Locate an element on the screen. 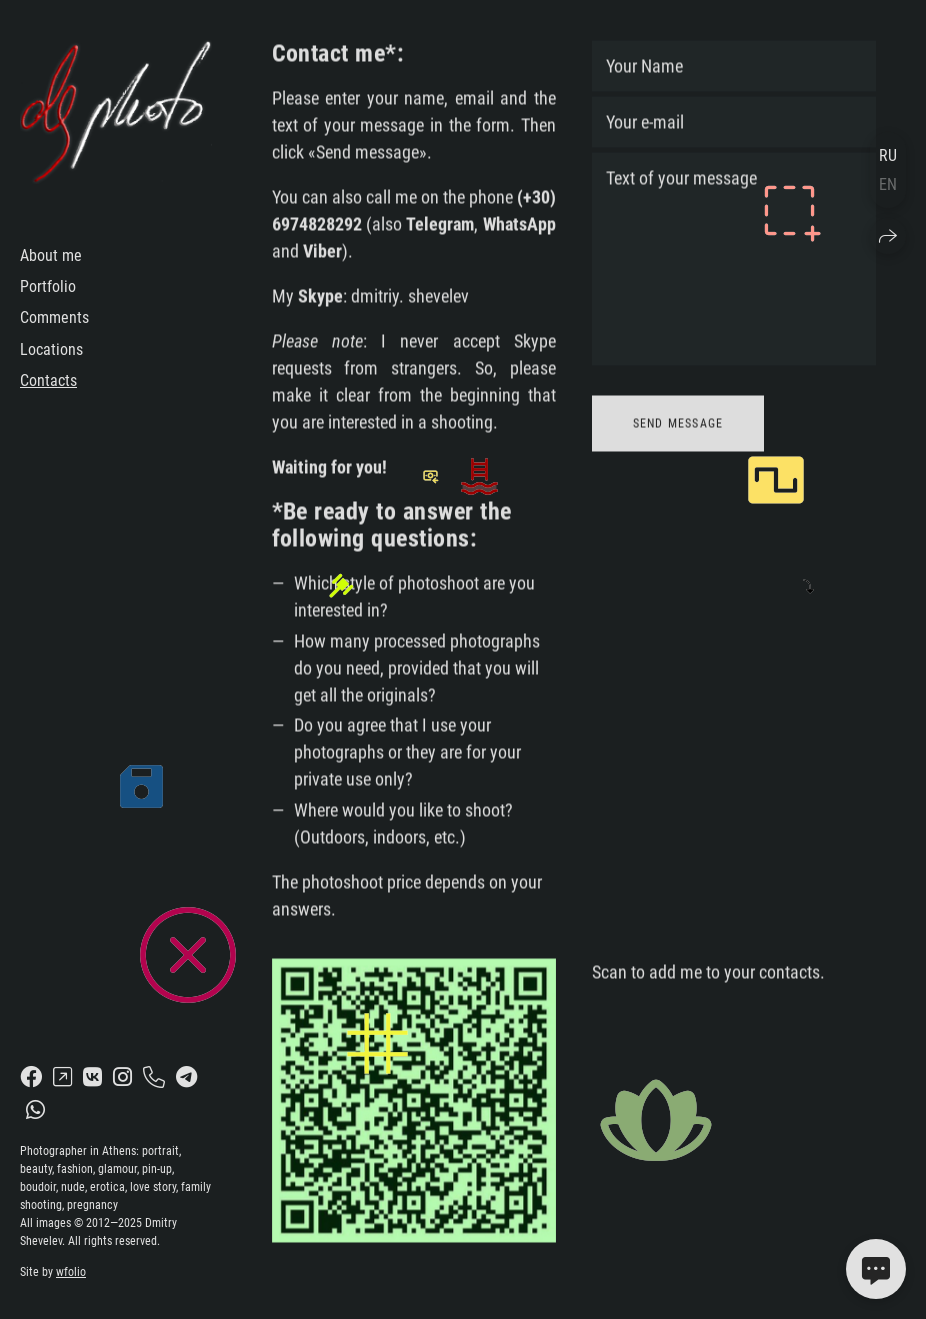 The width and height of the screenshot is (926, 1319). indicates a numeric variable or constant in code is located at coordinates (377, 1043).